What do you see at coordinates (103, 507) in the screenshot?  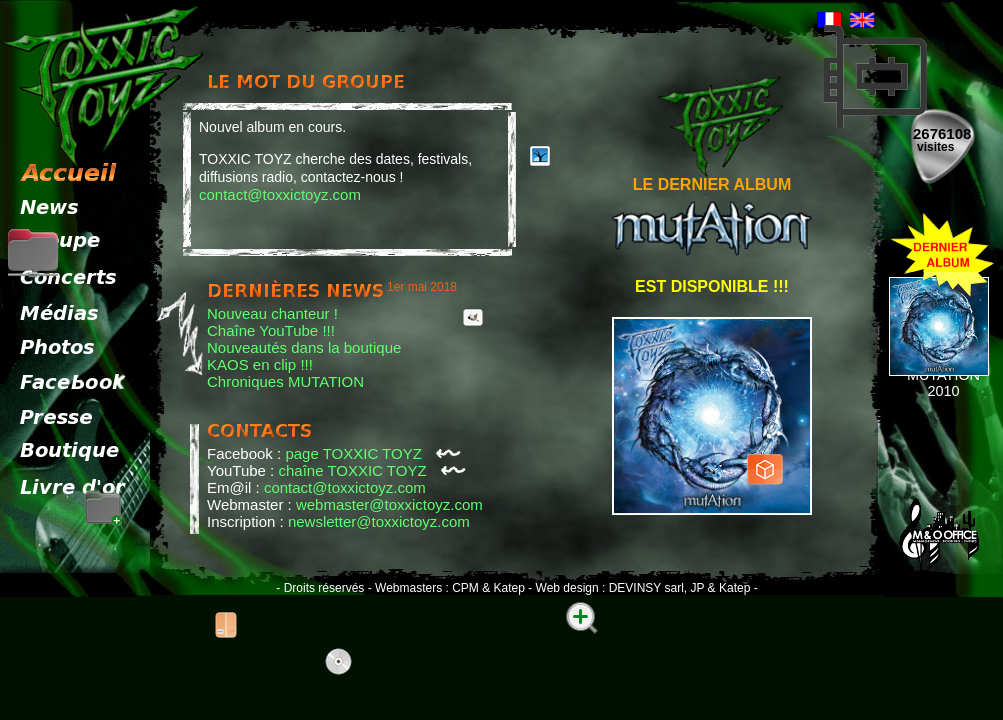 I see `create a new folder` at bounding box center [103, 507].